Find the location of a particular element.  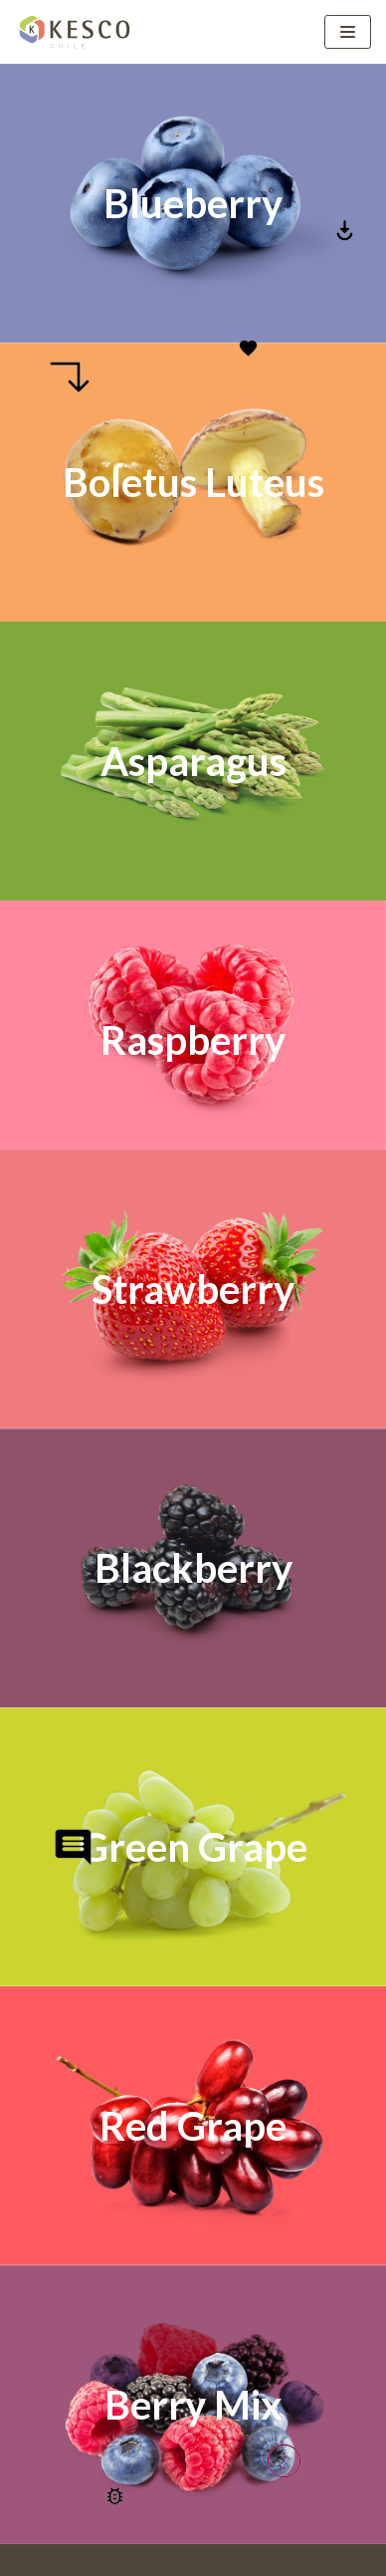

add a comment to this item is located at coordinates (73, 1847).